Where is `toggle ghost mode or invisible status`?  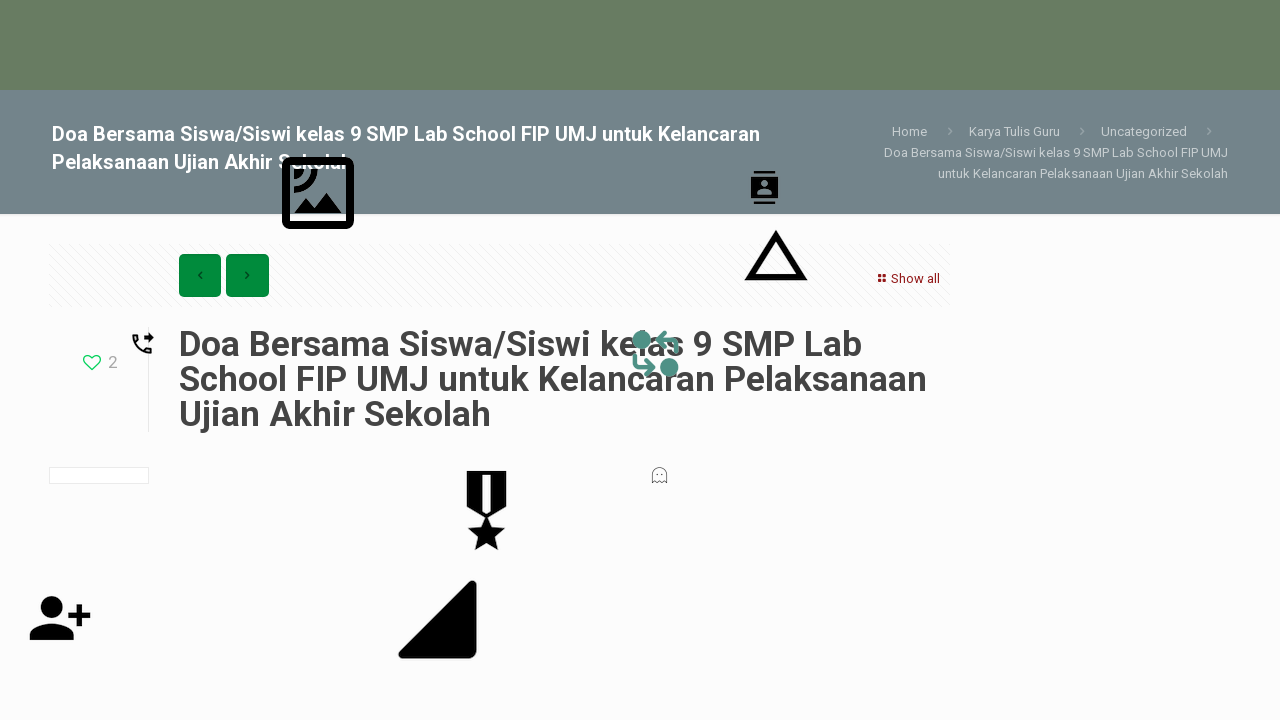
toggle ghost mode or invisible status is located at coordinates (659, 475).